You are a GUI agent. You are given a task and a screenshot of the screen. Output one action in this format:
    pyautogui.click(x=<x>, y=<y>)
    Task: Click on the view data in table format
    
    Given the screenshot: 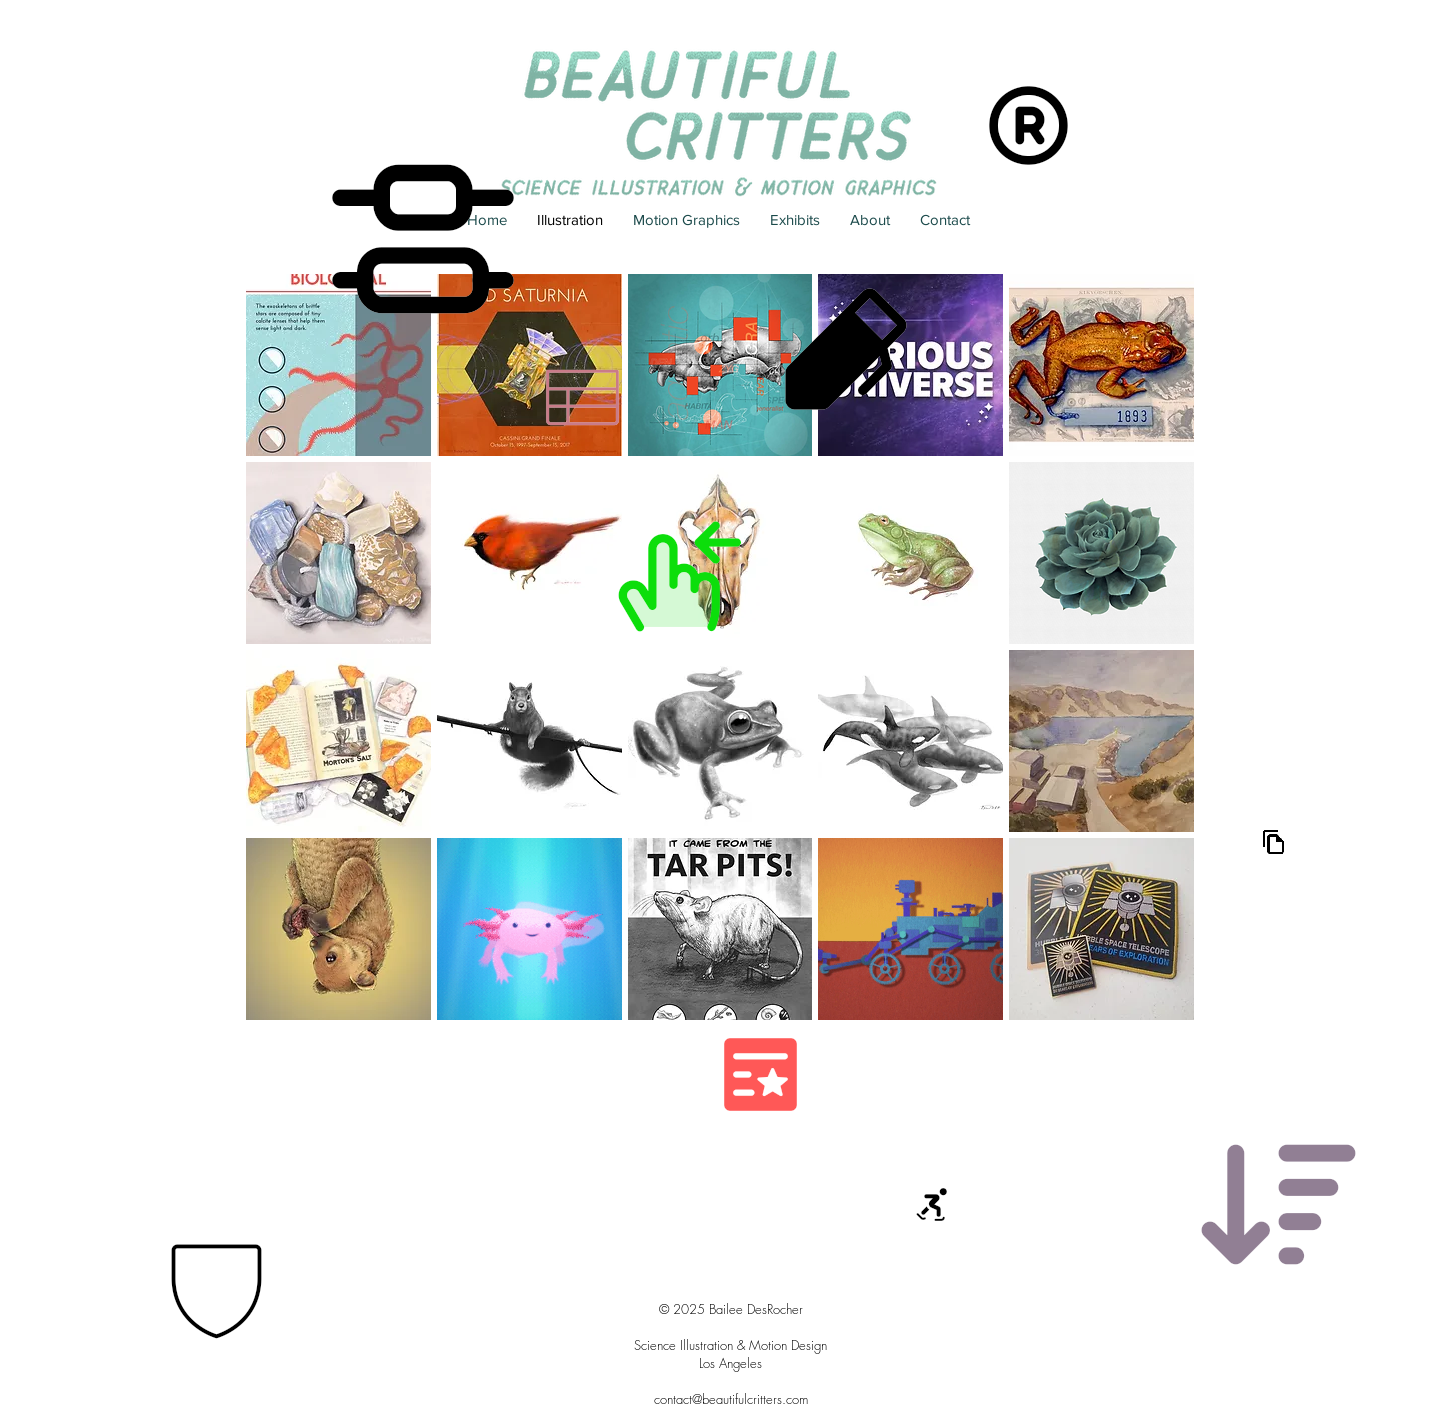 What is the action you would take?
    pyautogui.click(x=582, y=397)
    